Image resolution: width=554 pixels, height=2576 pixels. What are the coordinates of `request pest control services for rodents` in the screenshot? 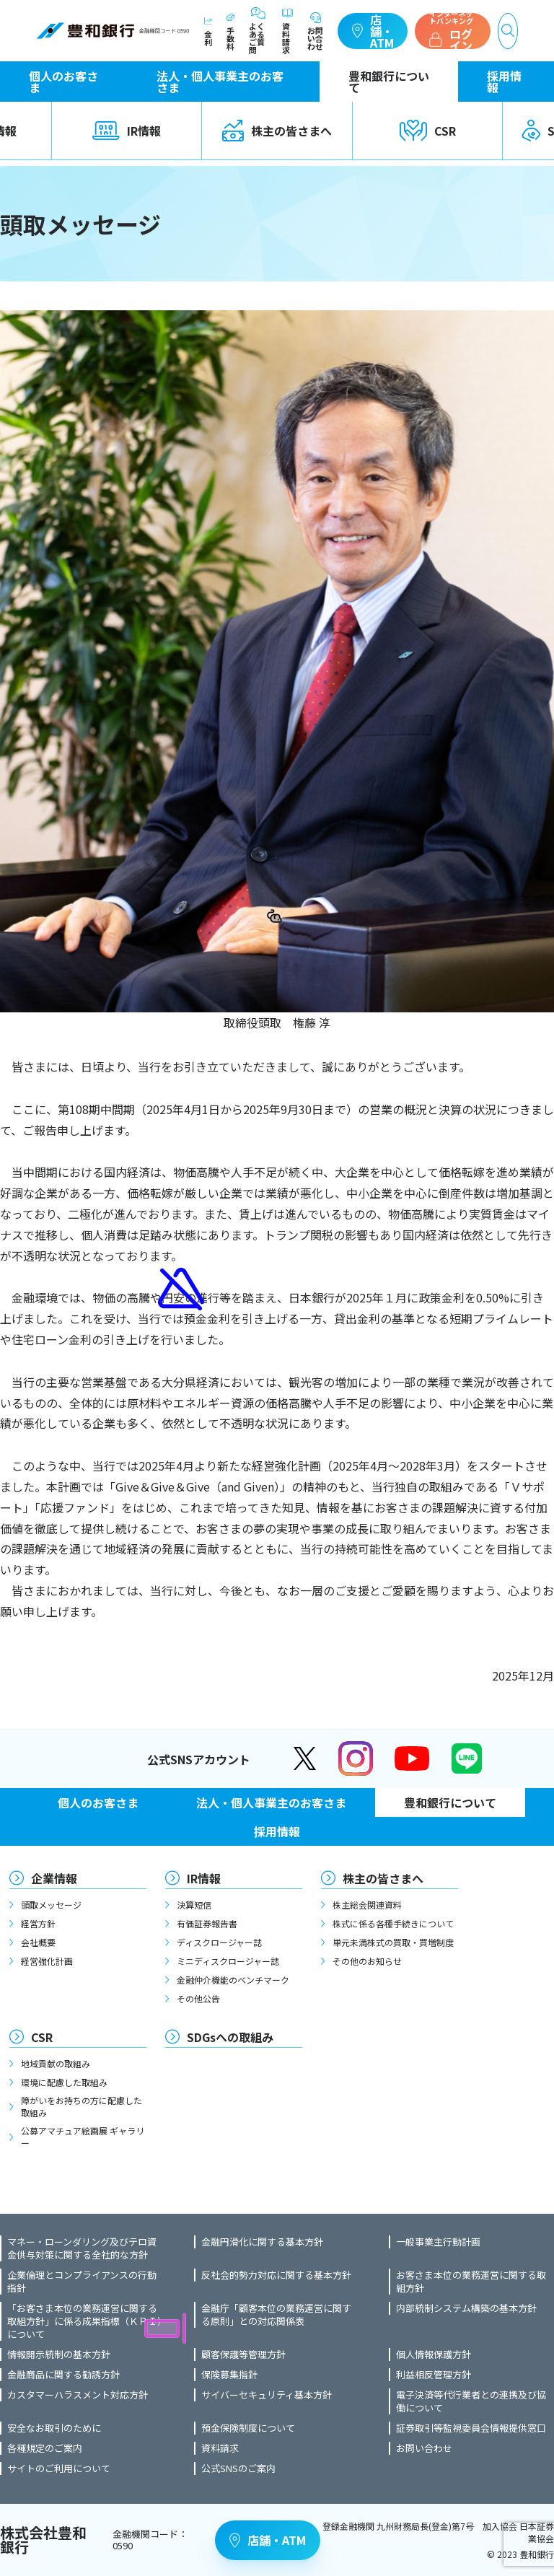 It's located at (274, 916).